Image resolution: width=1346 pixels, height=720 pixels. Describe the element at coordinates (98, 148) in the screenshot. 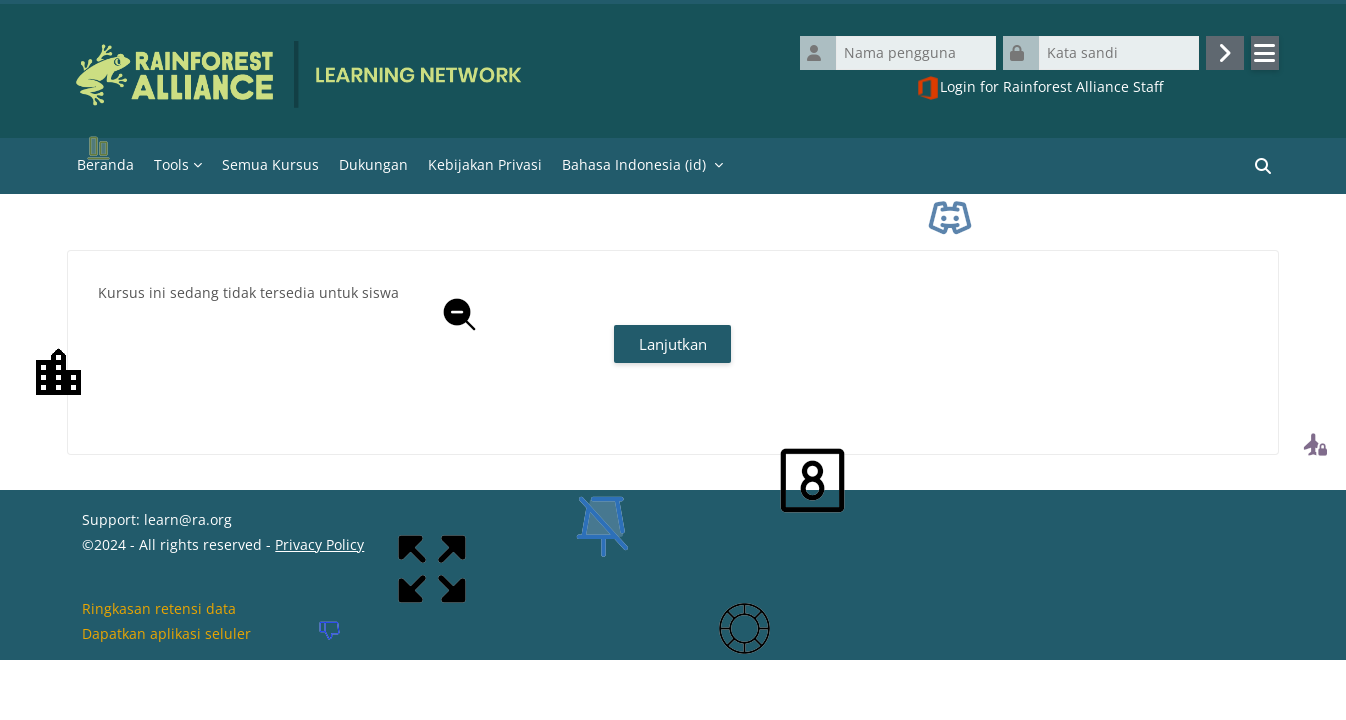

I see `align objects to the bottom edge` at that location.